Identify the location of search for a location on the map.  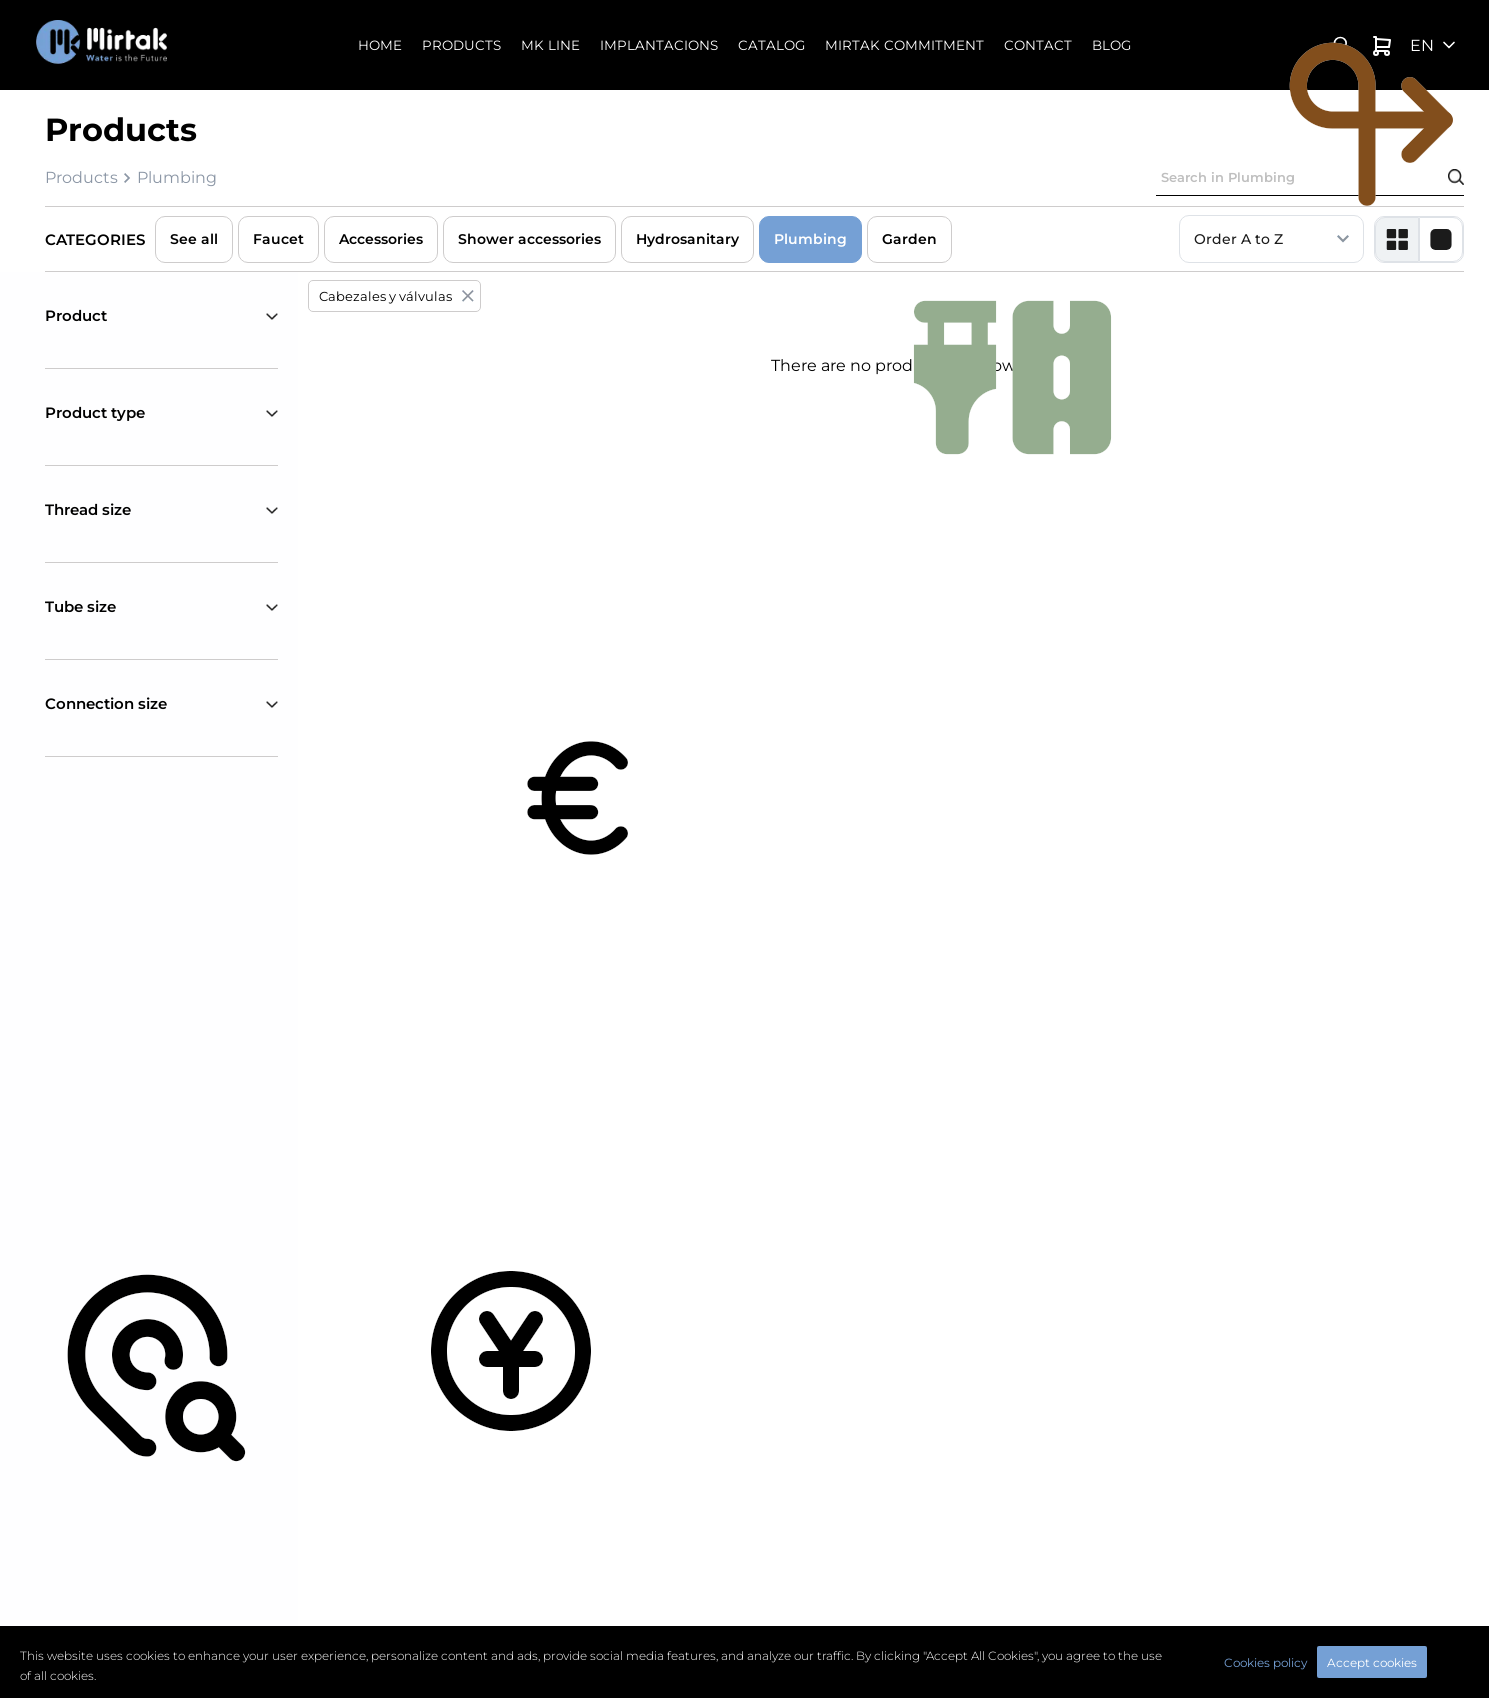
(147, 1363).